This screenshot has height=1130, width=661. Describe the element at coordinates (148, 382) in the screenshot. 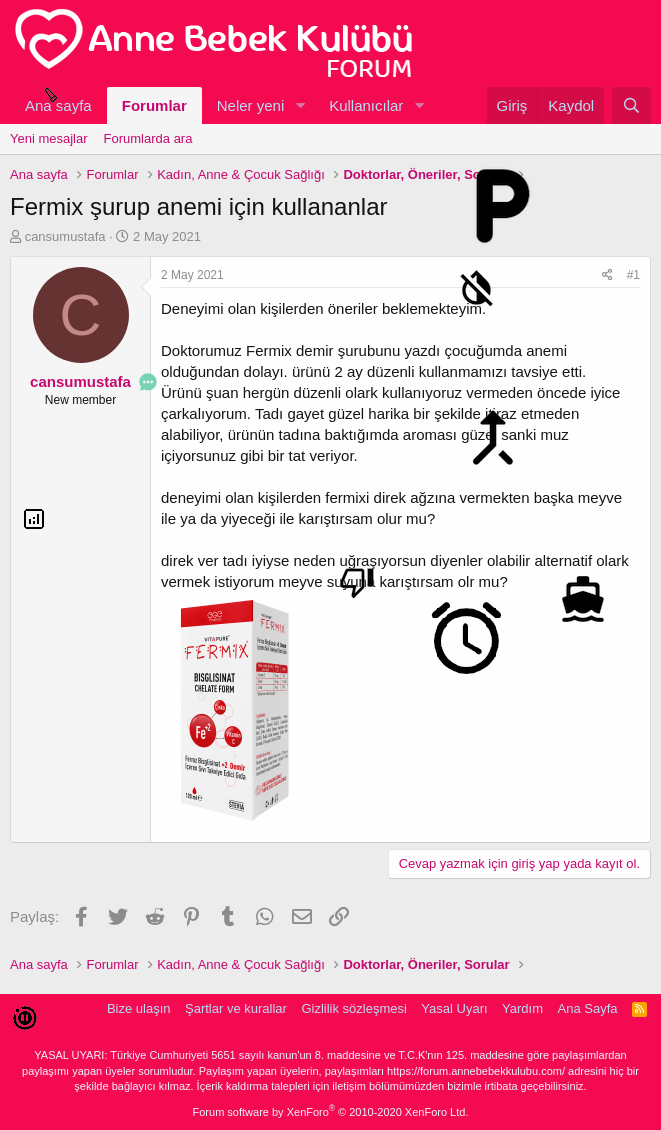

I see `open chat or messaging` at that location.